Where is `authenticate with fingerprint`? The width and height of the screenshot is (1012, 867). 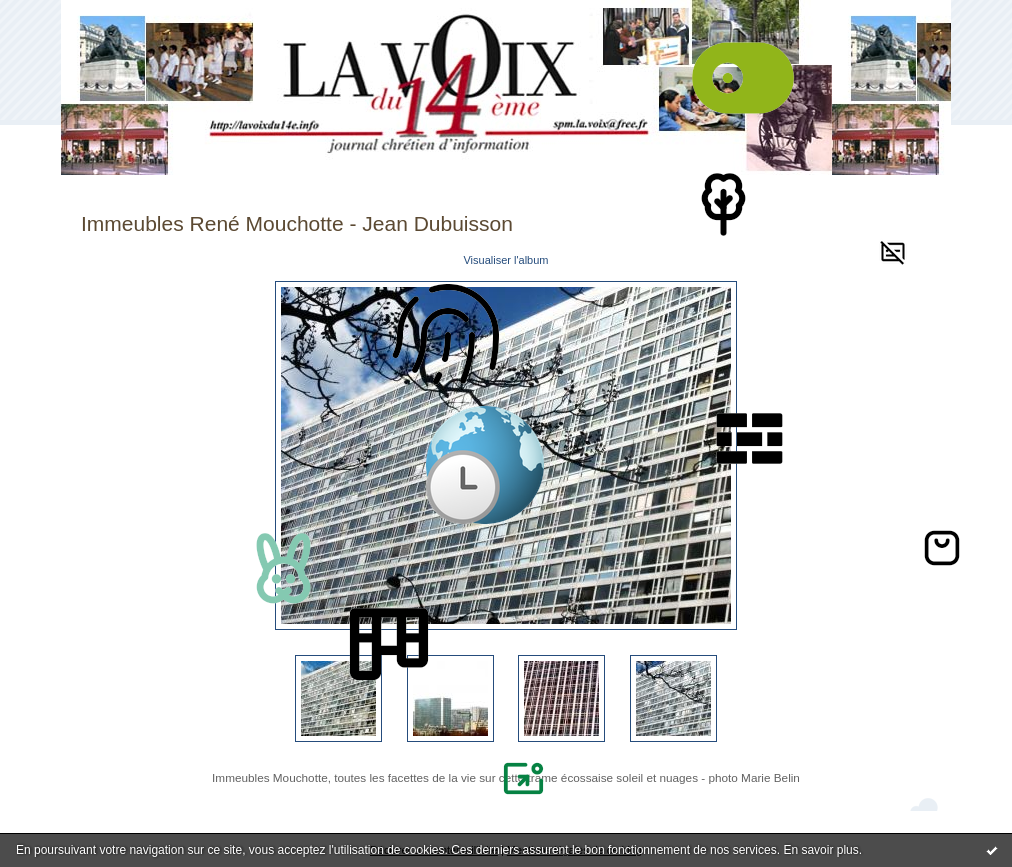
authenticate with fingerprint is located at coordinates (448, 335).